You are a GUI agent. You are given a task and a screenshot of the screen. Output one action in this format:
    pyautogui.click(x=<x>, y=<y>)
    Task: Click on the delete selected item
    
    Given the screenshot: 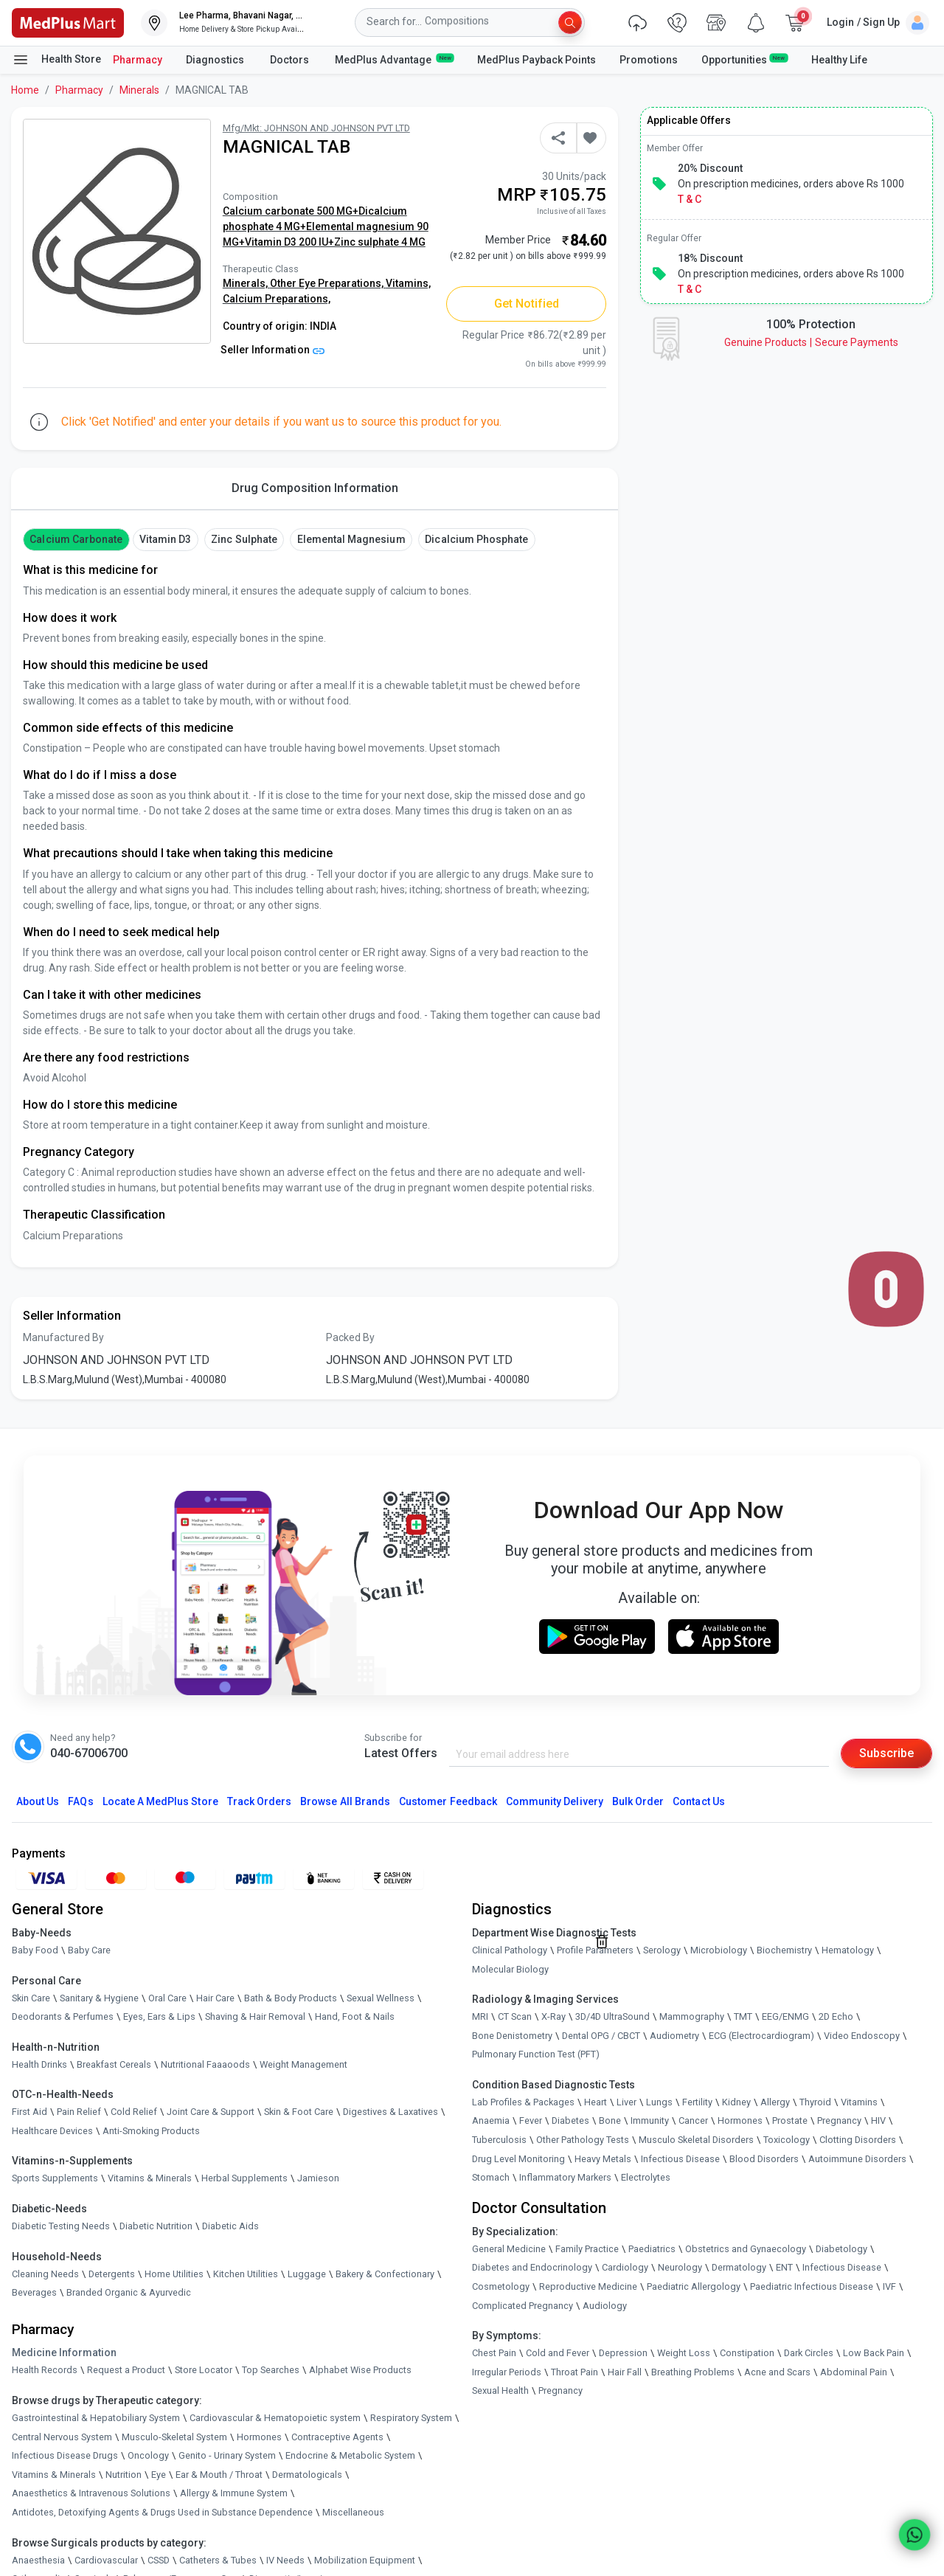 What is the action you would take?
    pyautogui.click(x=602, y=1942)
    